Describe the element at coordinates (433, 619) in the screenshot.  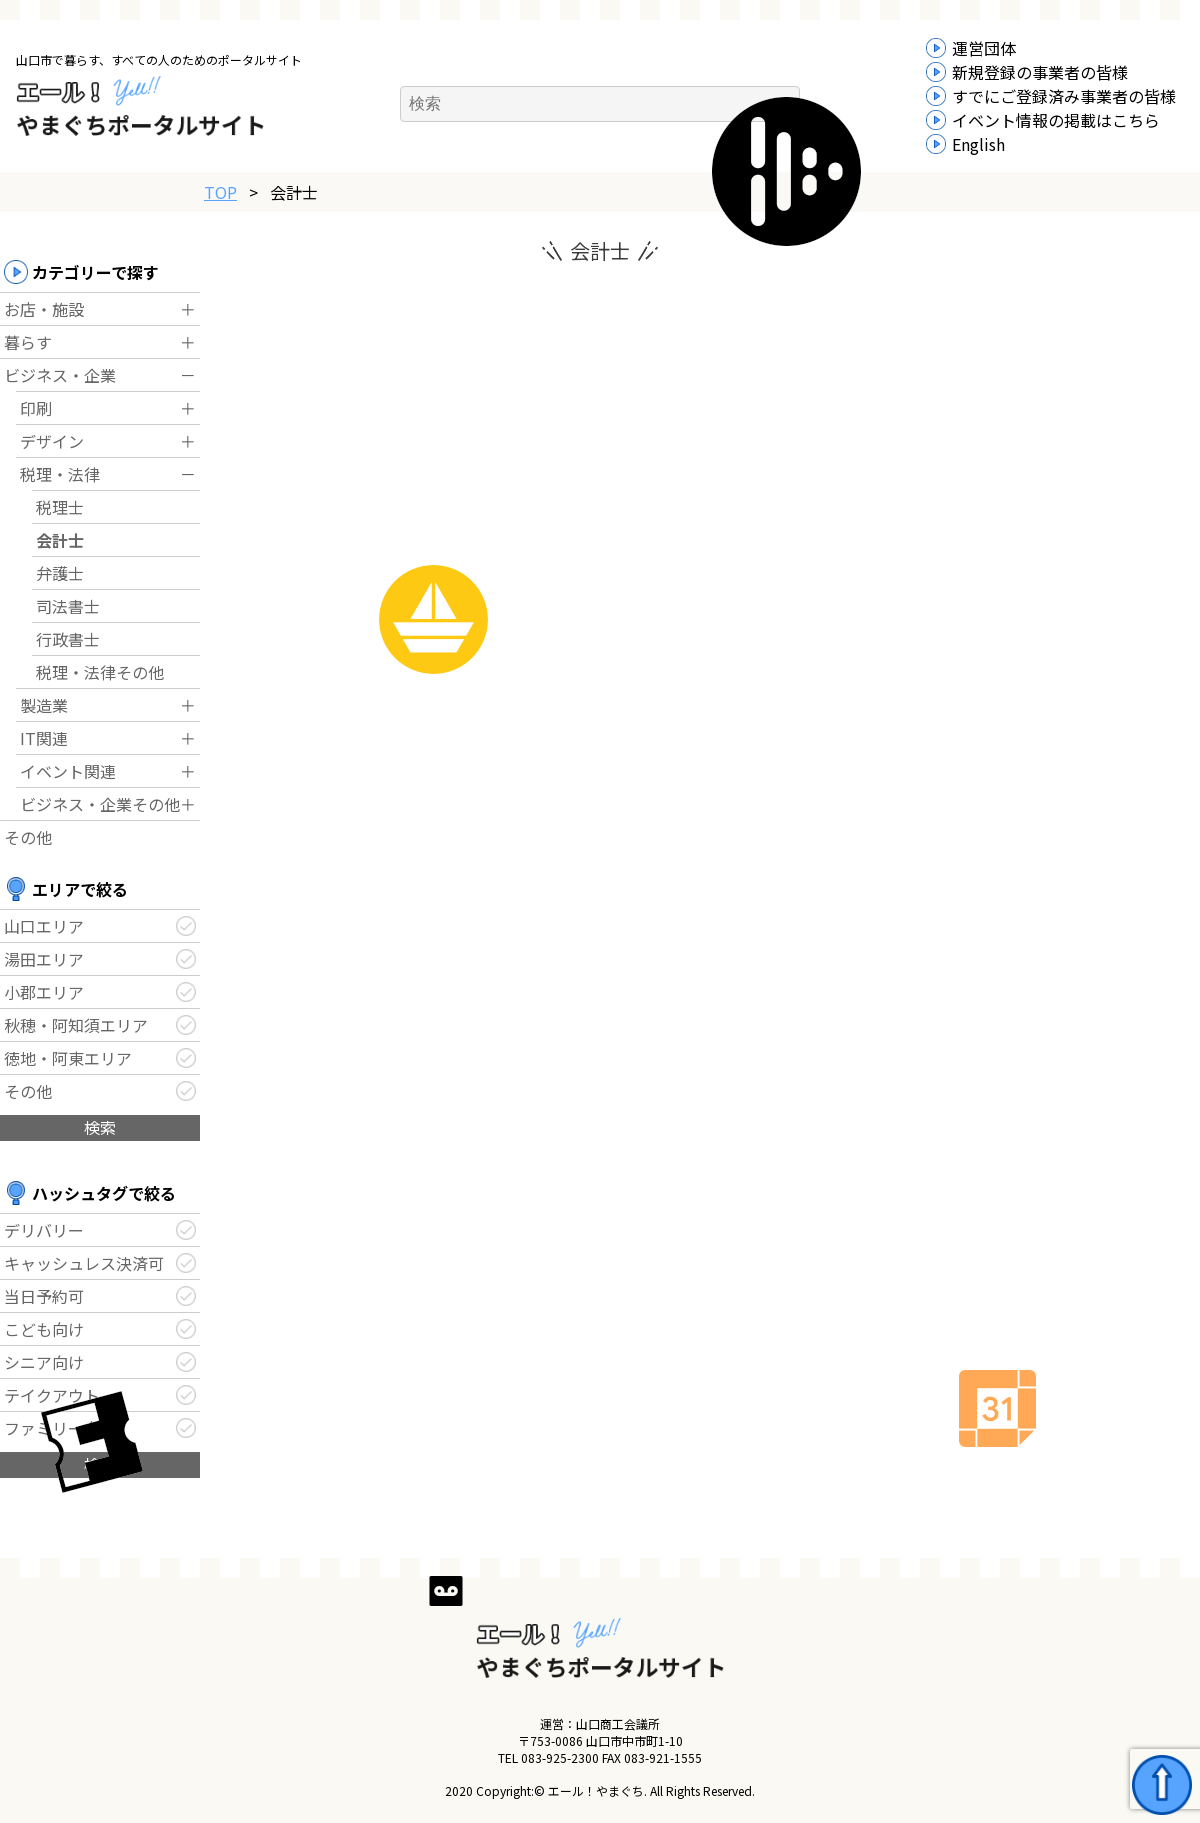
I see `navigate to MentorCruise platform` at that location.